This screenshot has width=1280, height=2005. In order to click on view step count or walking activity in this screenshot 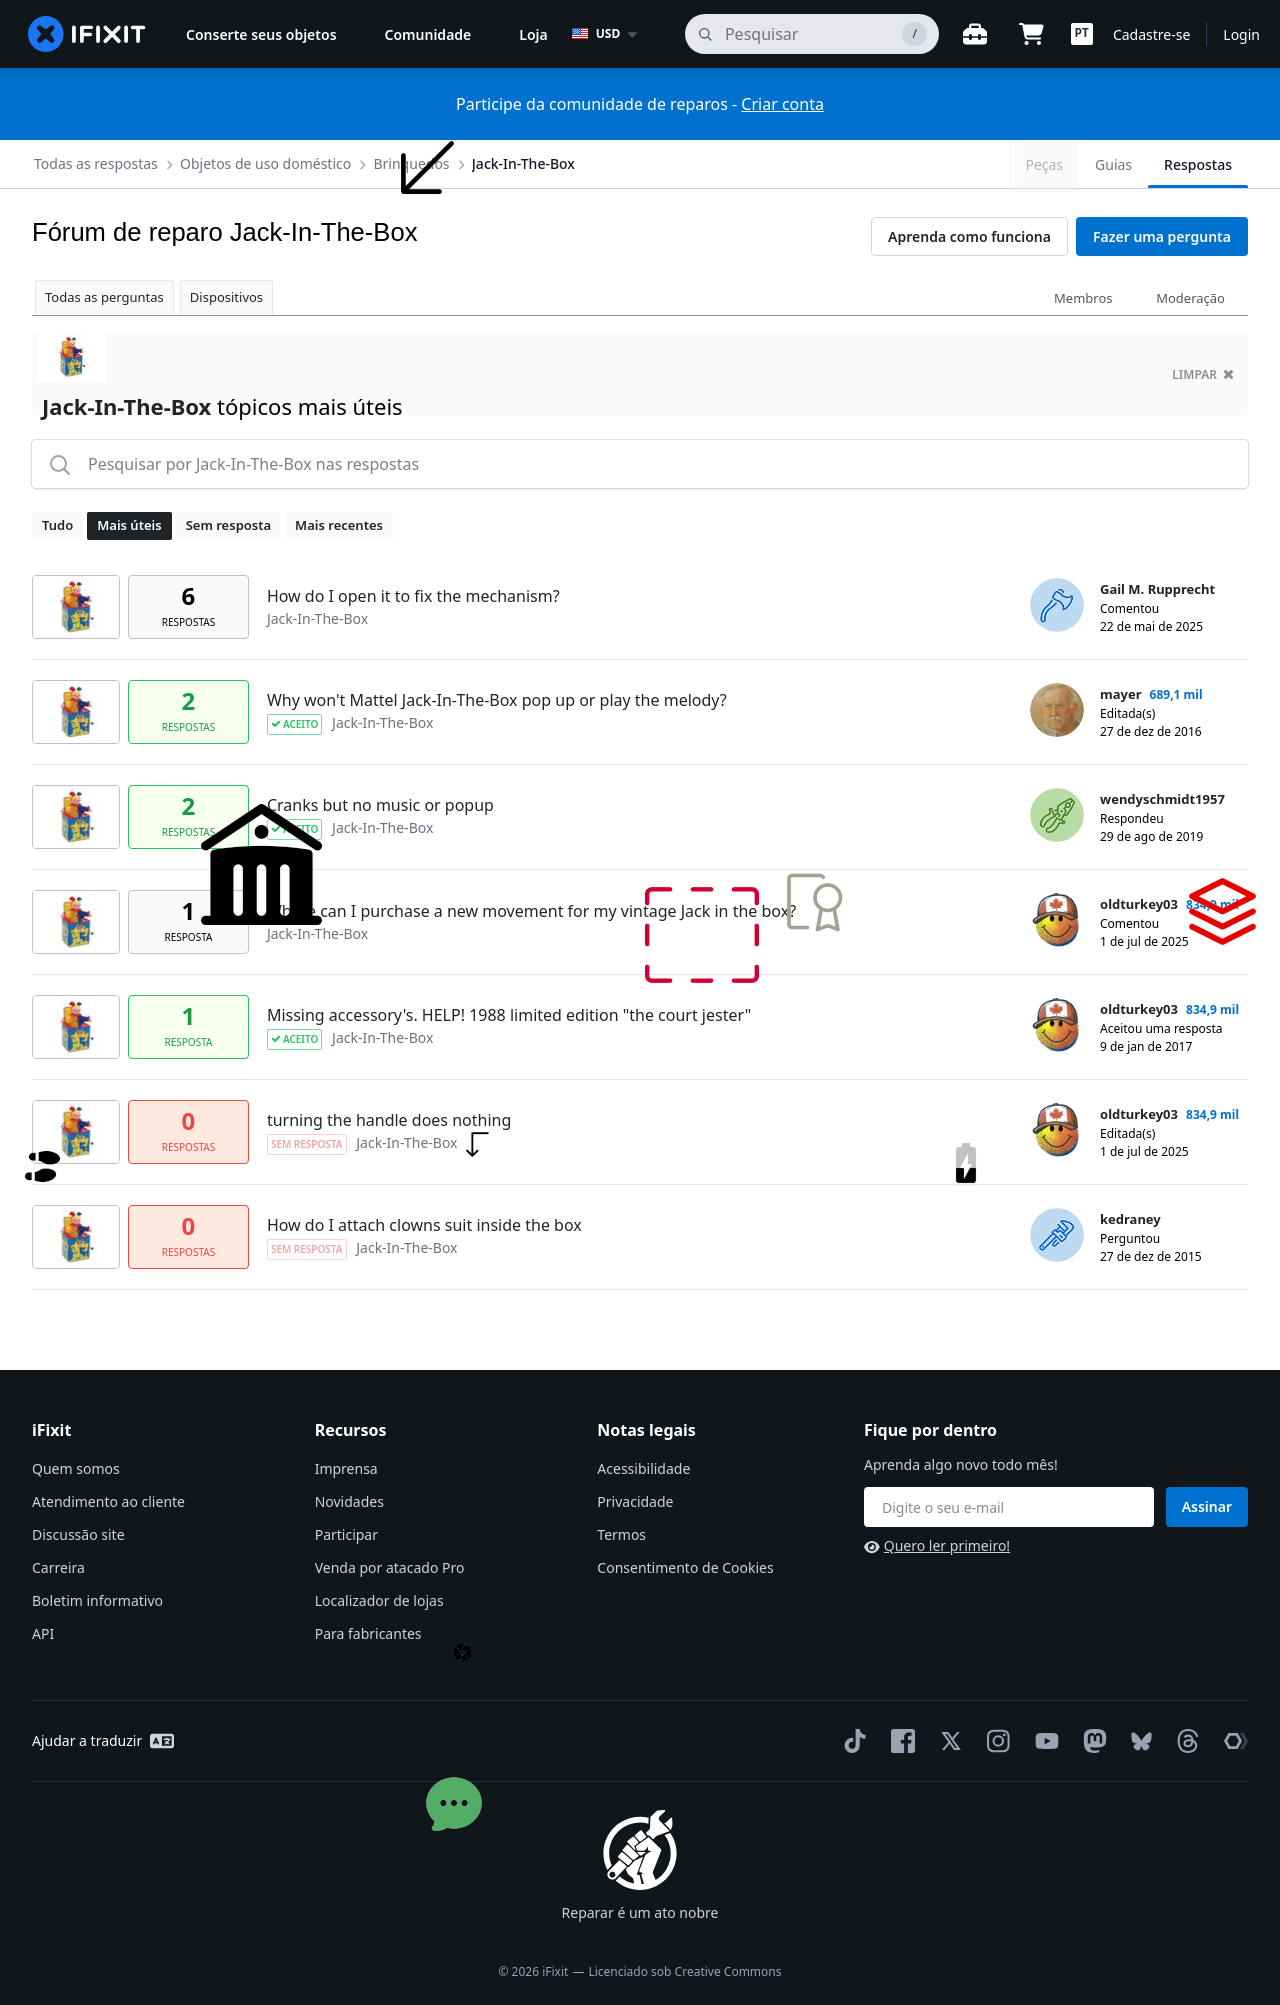, I will do `click(42, 1166)`.